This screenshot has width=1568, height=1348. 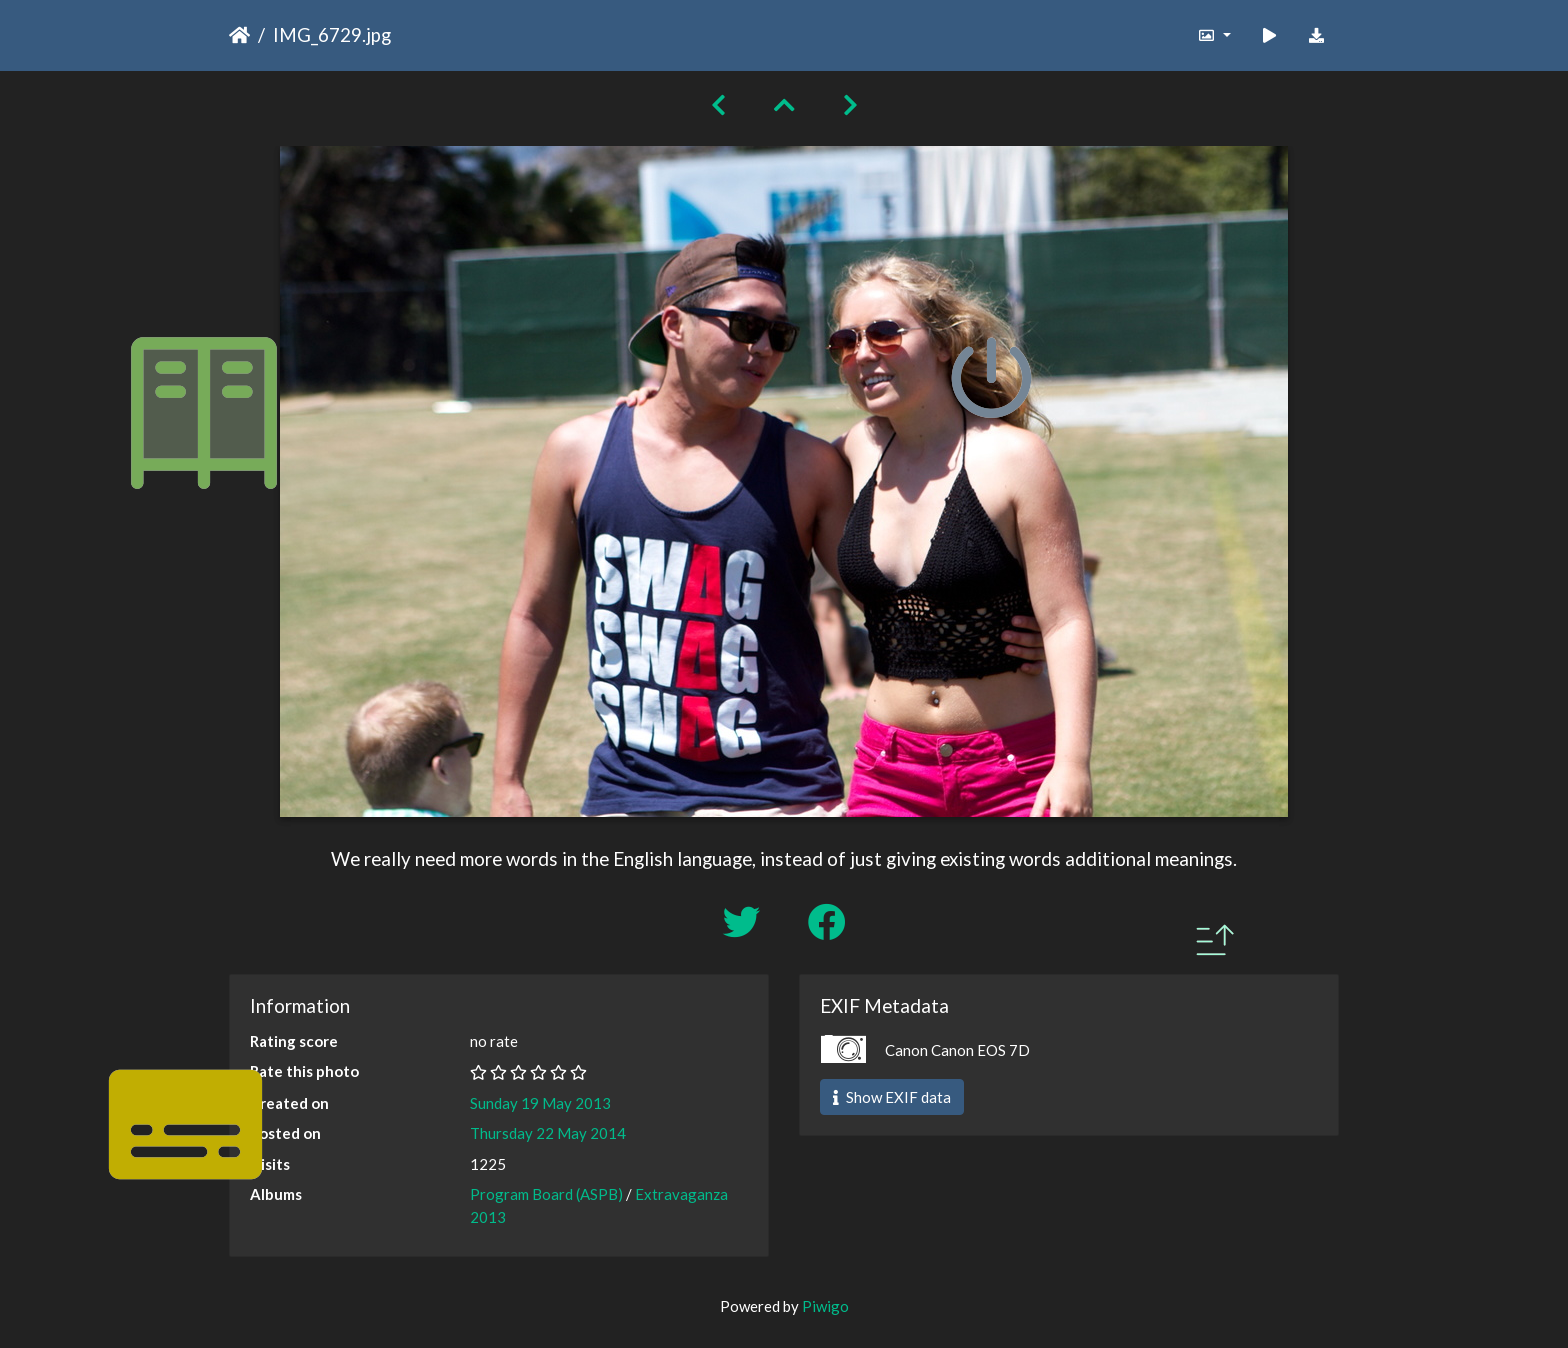 What do you see at coordinates (1213, 941) in the screenshot?
I see `sort items in descending order` at bounding box center [1213, 941].